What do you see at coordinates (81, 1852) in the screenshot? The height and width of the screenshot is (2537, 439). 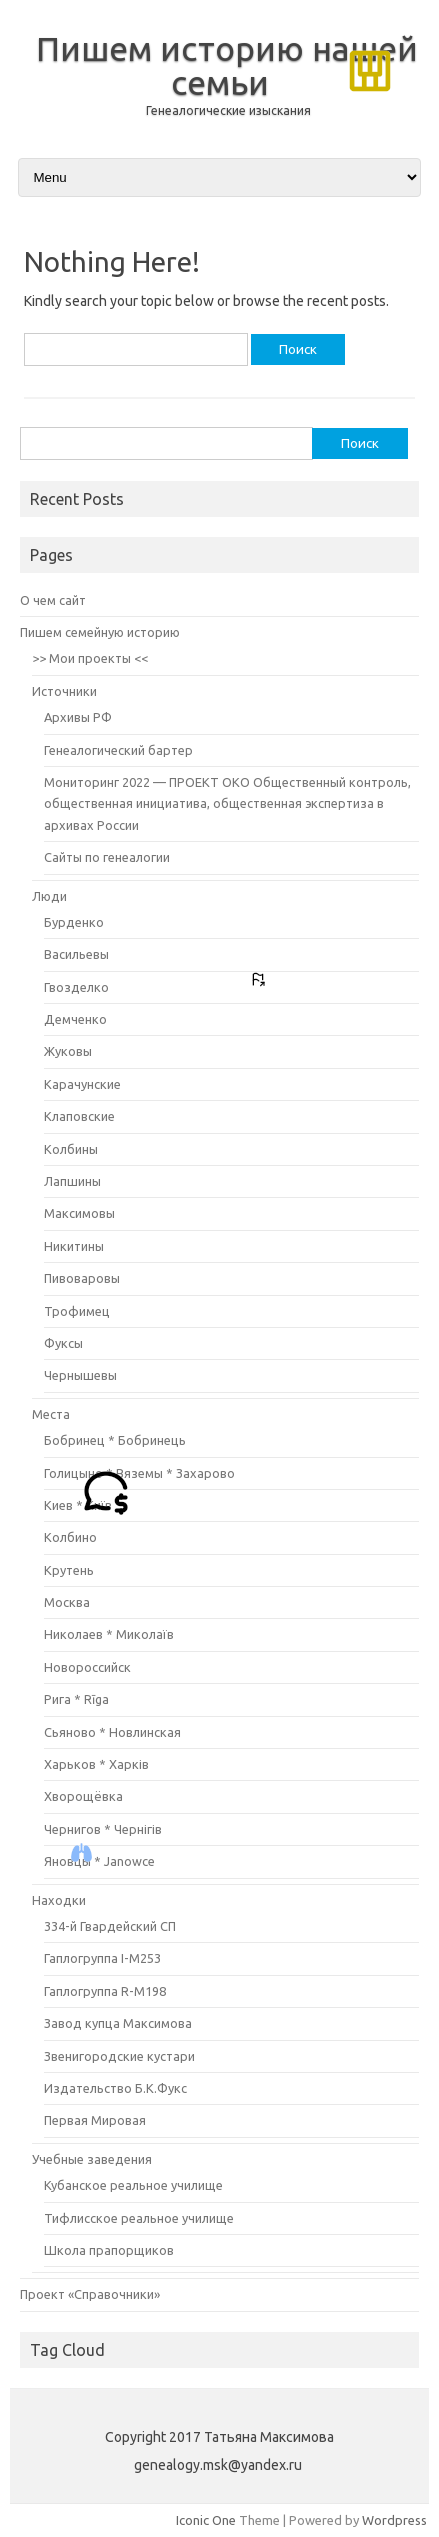 I see `access respiratory health information` at bounding box center [81, 1852].